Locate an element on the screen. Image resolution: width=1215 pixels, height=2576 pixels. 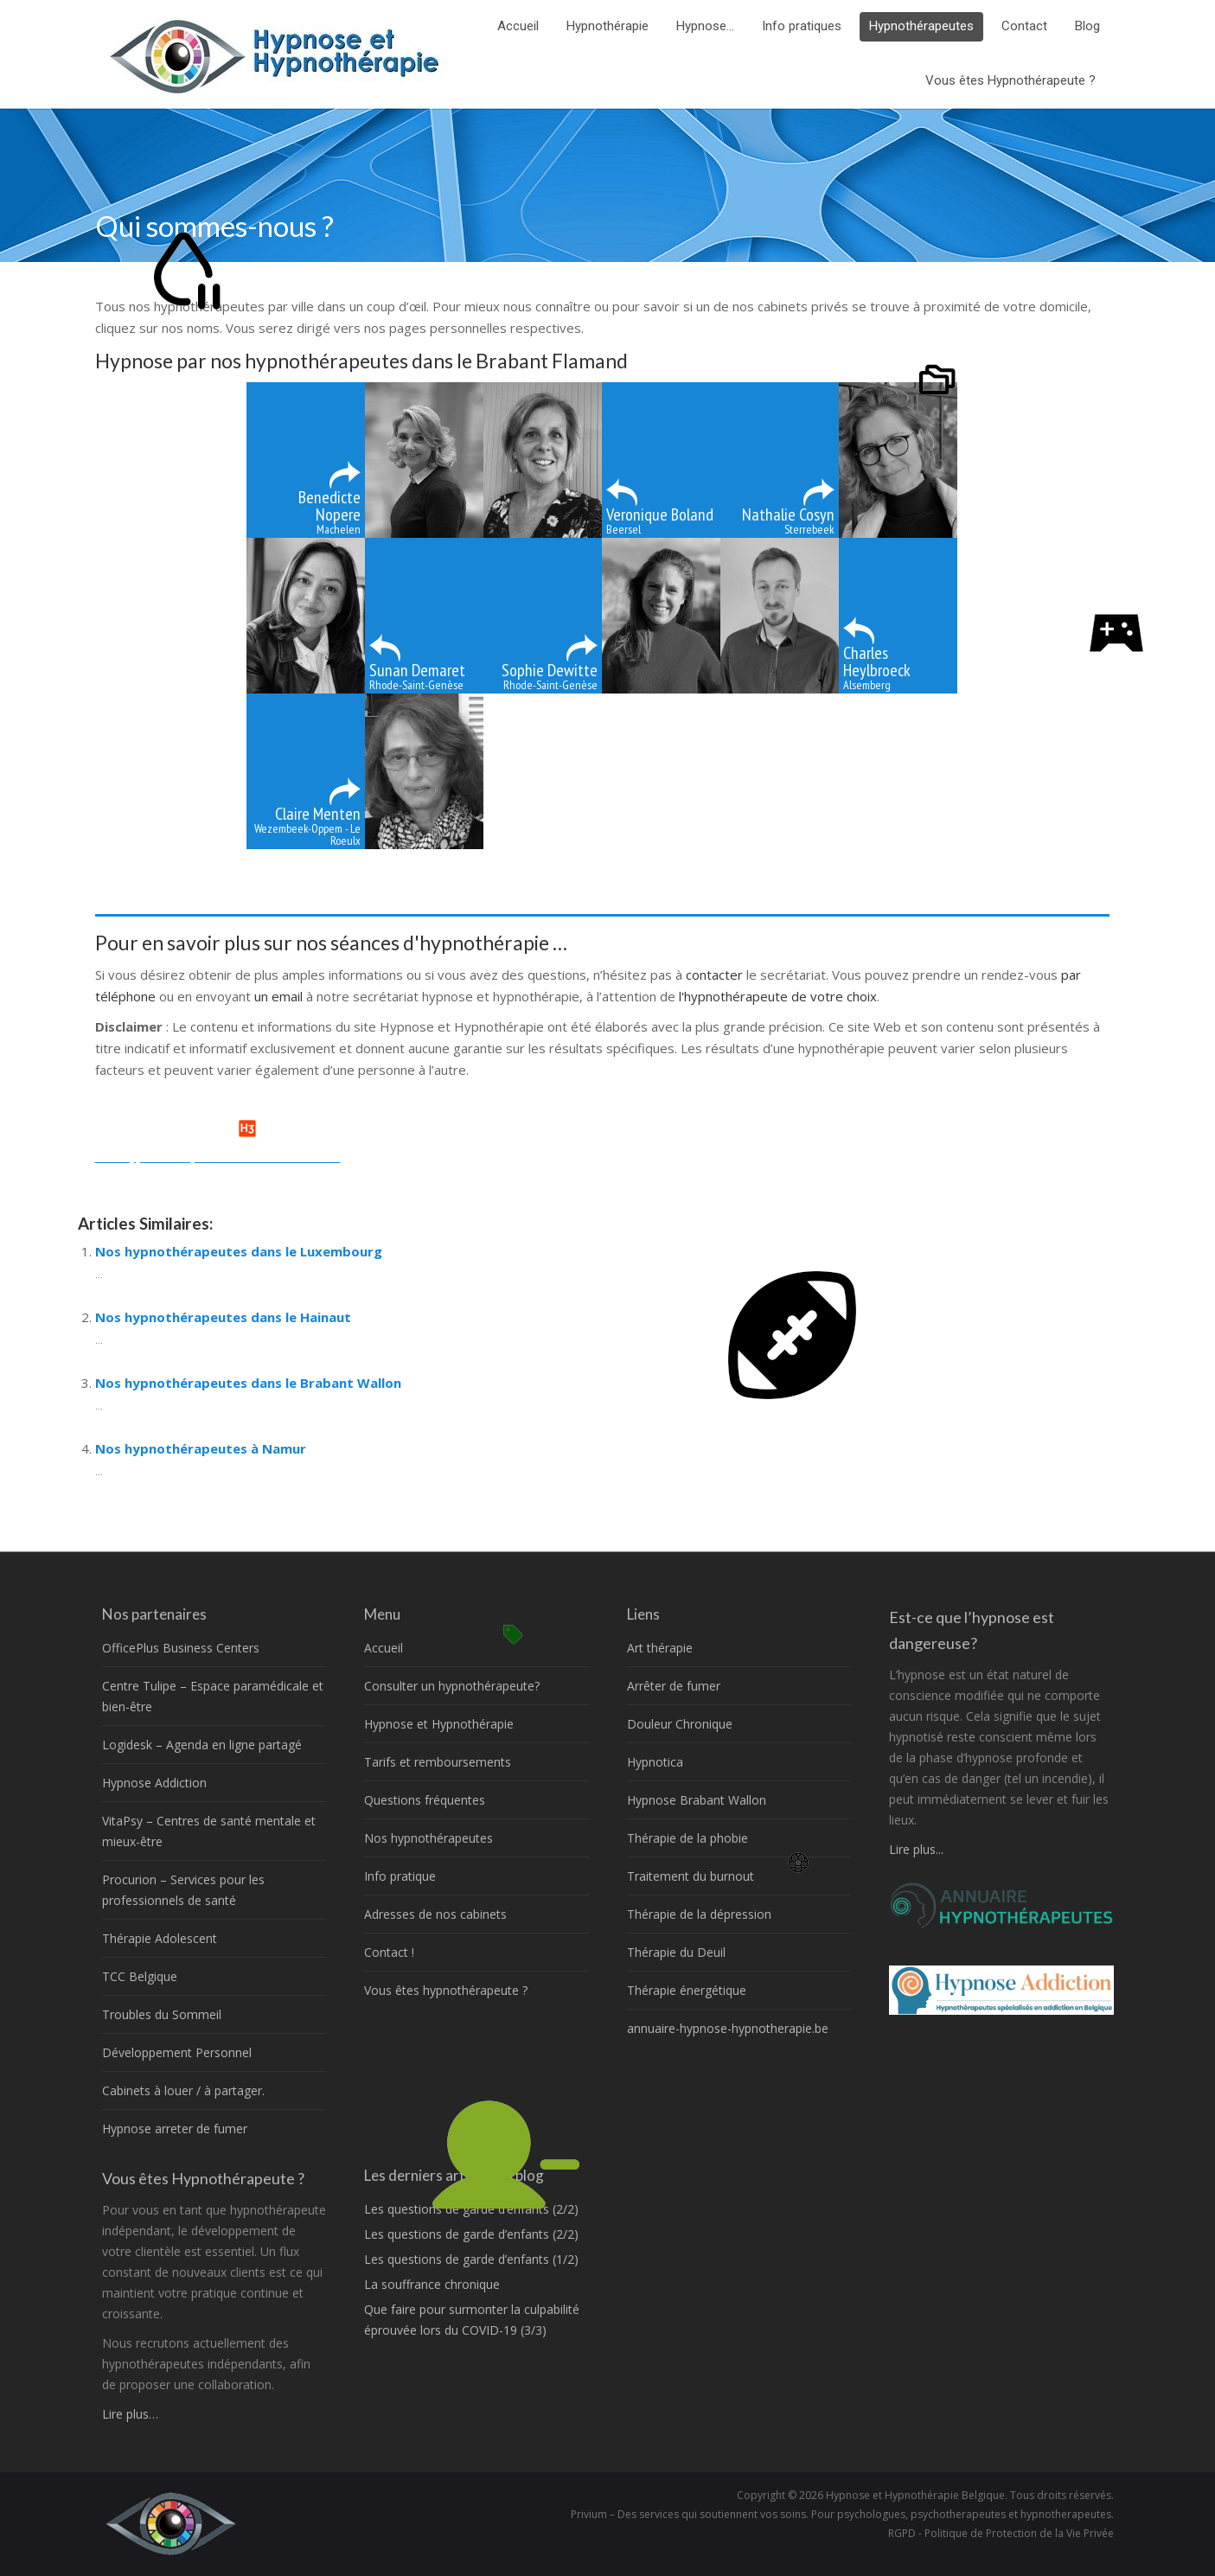
remove a user or contact is located at coordinates (501, 2159).